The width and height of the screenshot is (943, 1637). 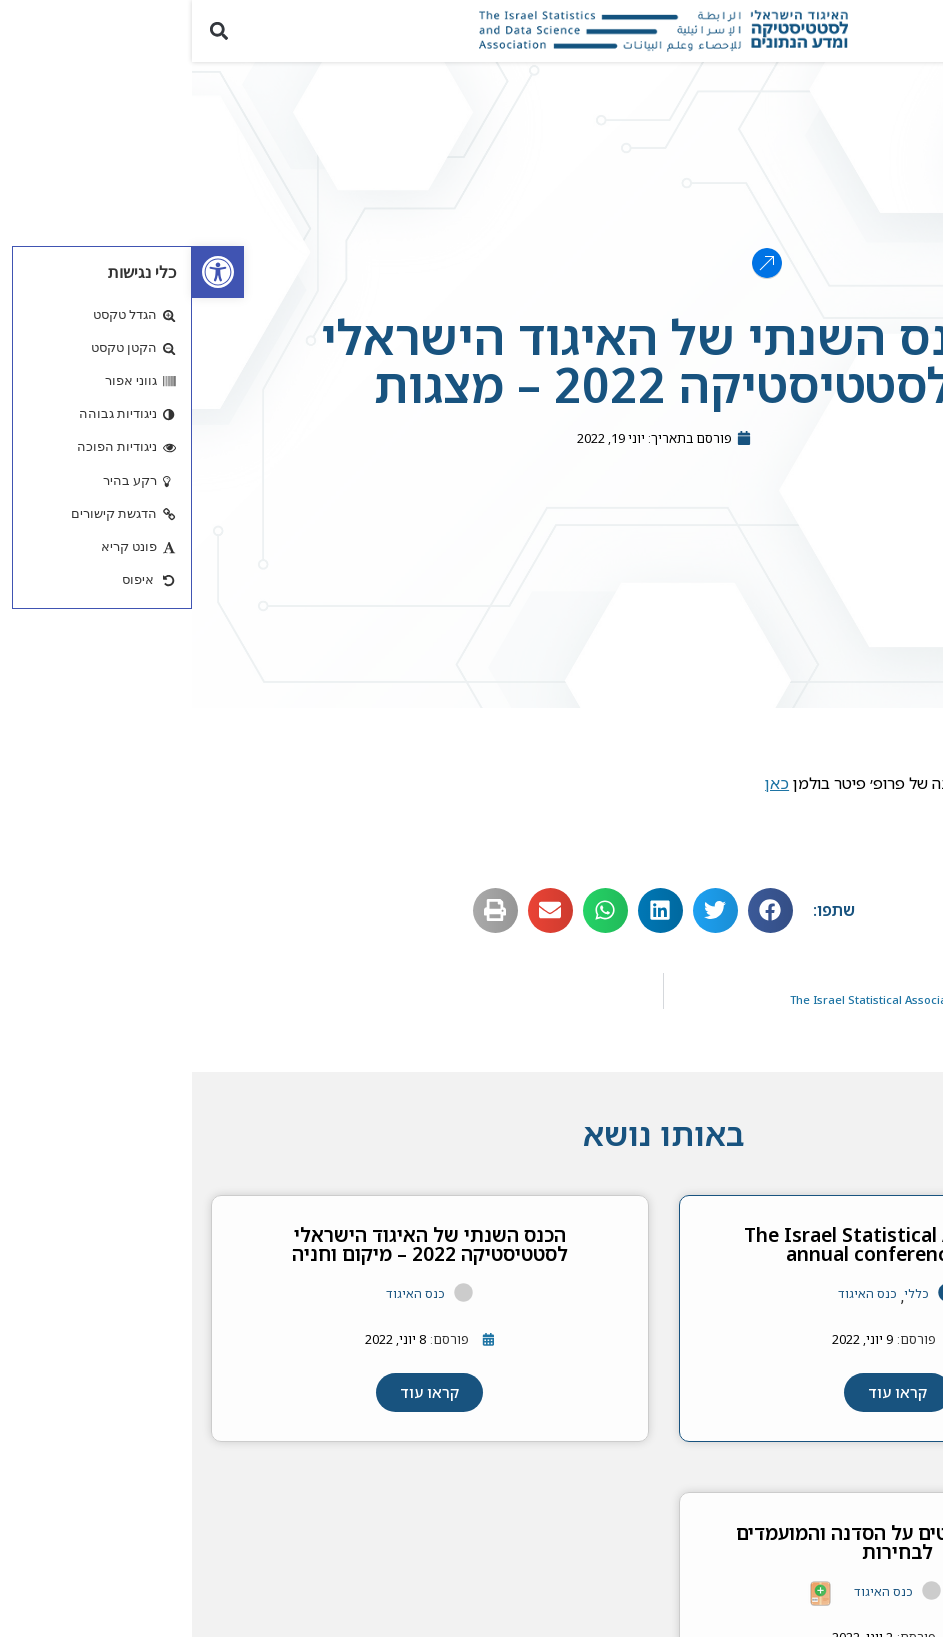 What do you see at coordinates (820, 1593) in the screenshot?
I see `add a new software package` at bounding box center [820, 1593].